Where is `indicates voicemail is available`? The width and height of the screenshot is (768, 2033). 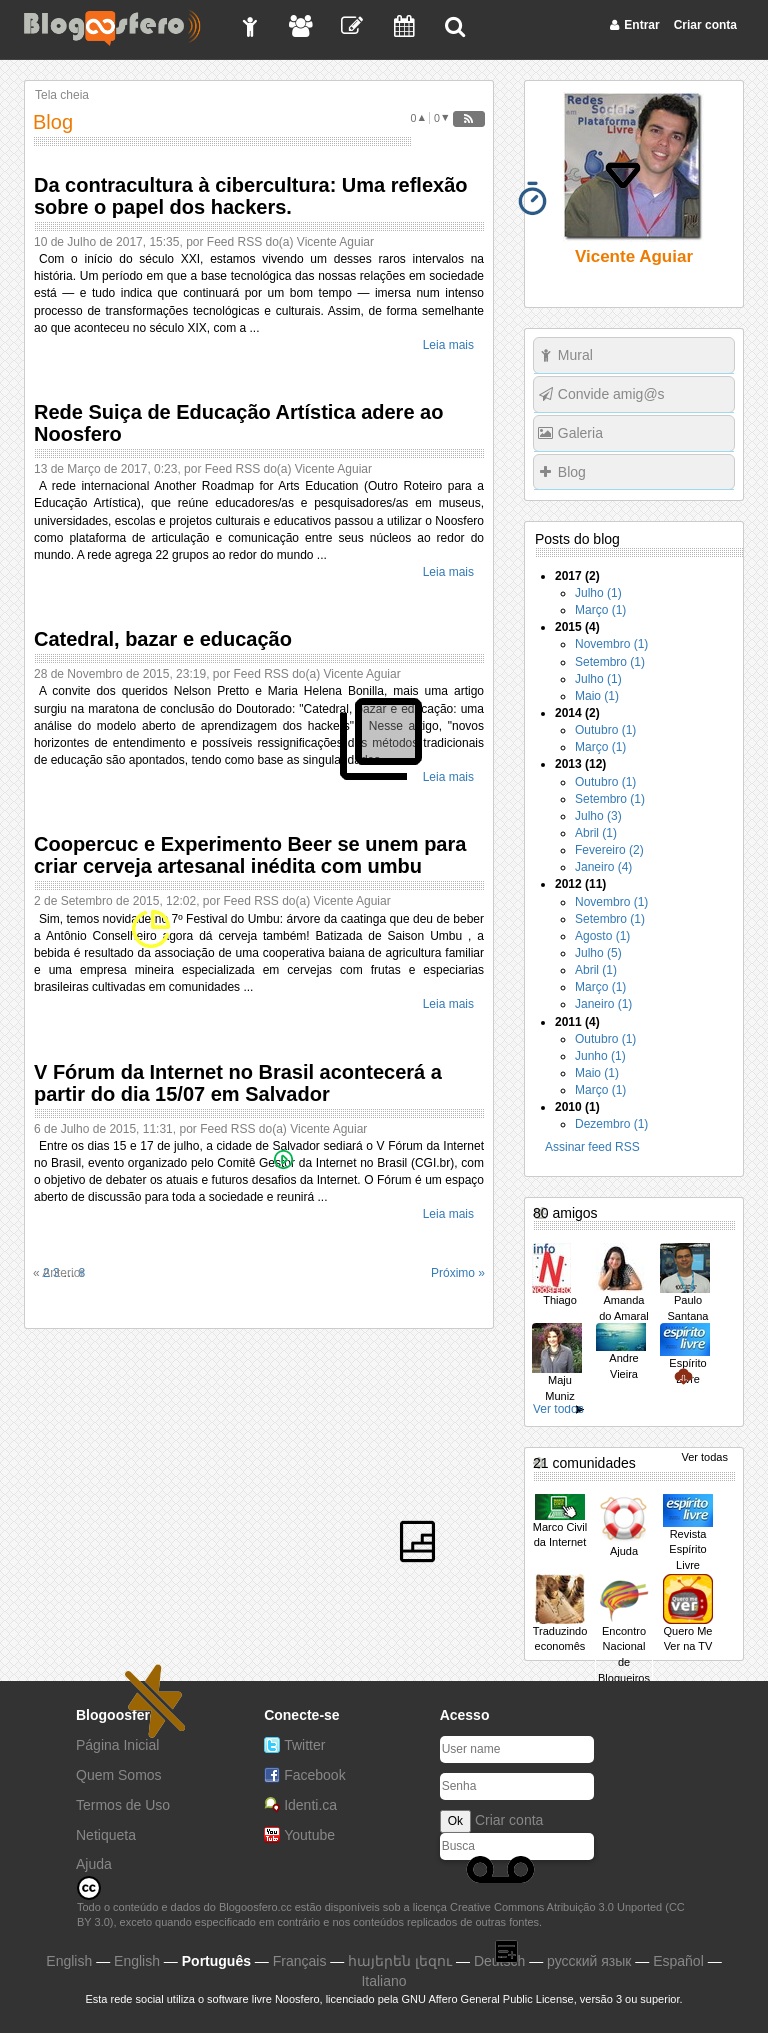 indicates voicemail is available is located at coordinates (500, 1869).